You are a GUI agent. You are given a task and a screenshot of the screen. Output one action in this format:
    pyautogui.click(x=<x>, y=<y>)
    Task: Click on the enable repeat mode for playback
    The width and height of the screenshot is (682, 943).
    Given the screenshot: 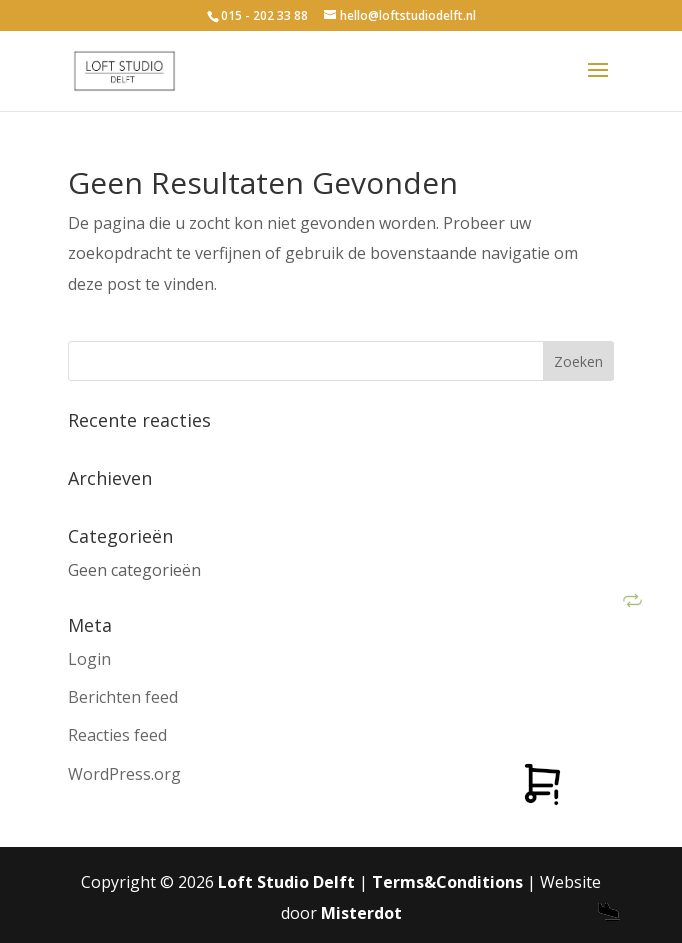 What is the action you would take?
    pyautogui.click(x=632, y=600)
    